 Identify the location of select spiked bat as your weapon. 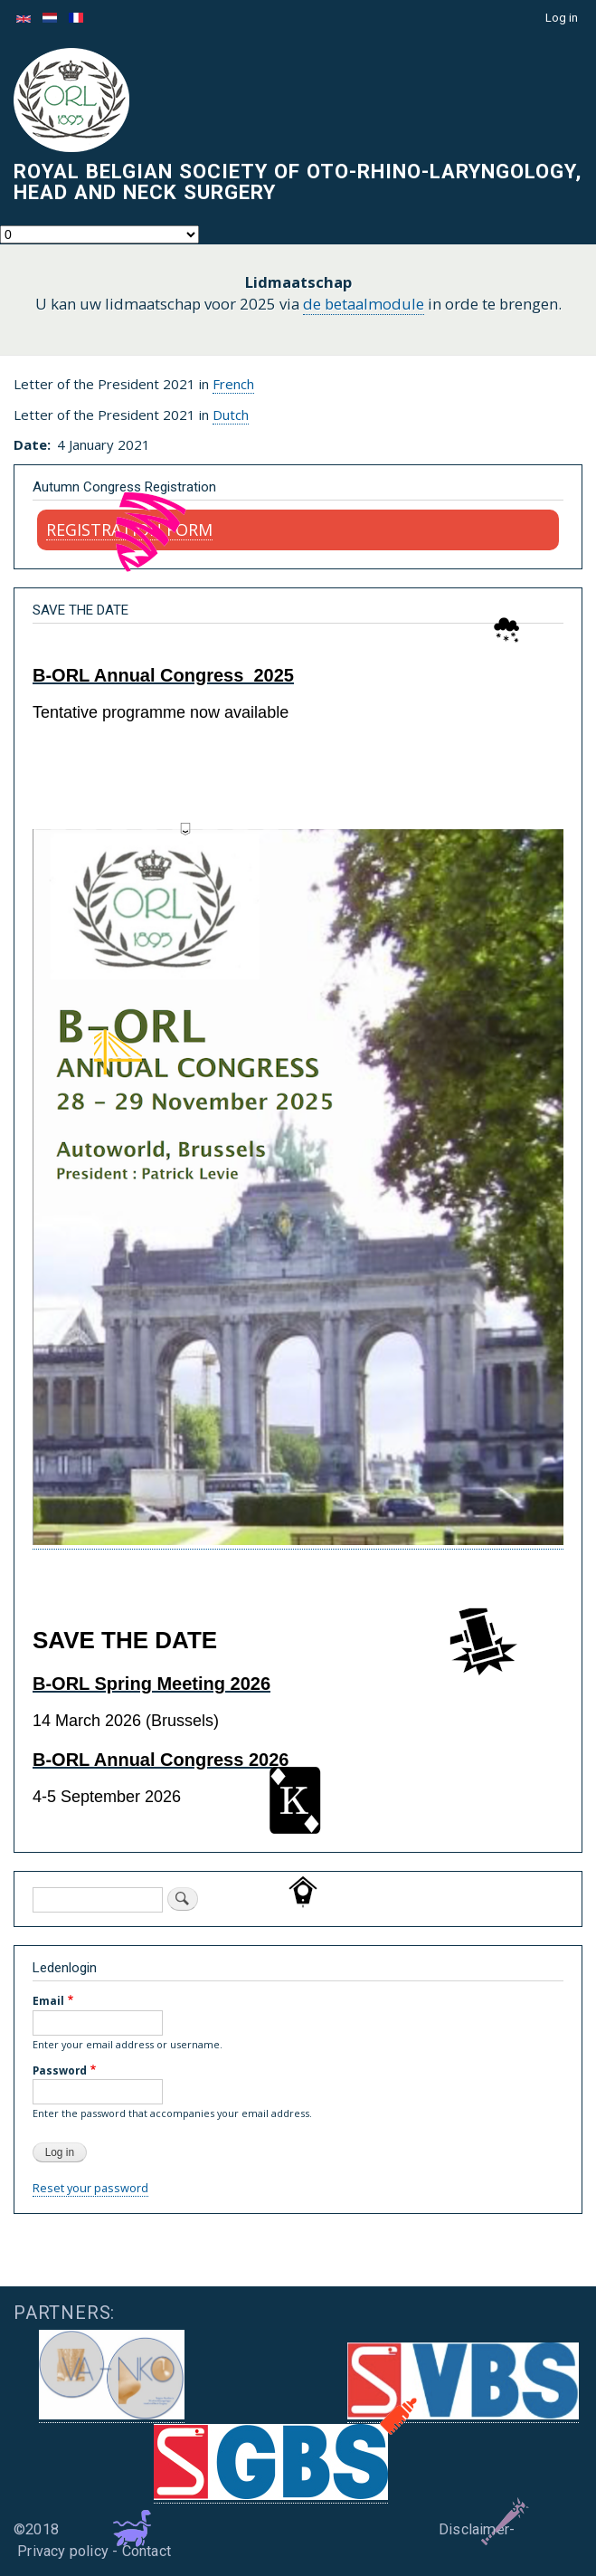
(505, 2521).